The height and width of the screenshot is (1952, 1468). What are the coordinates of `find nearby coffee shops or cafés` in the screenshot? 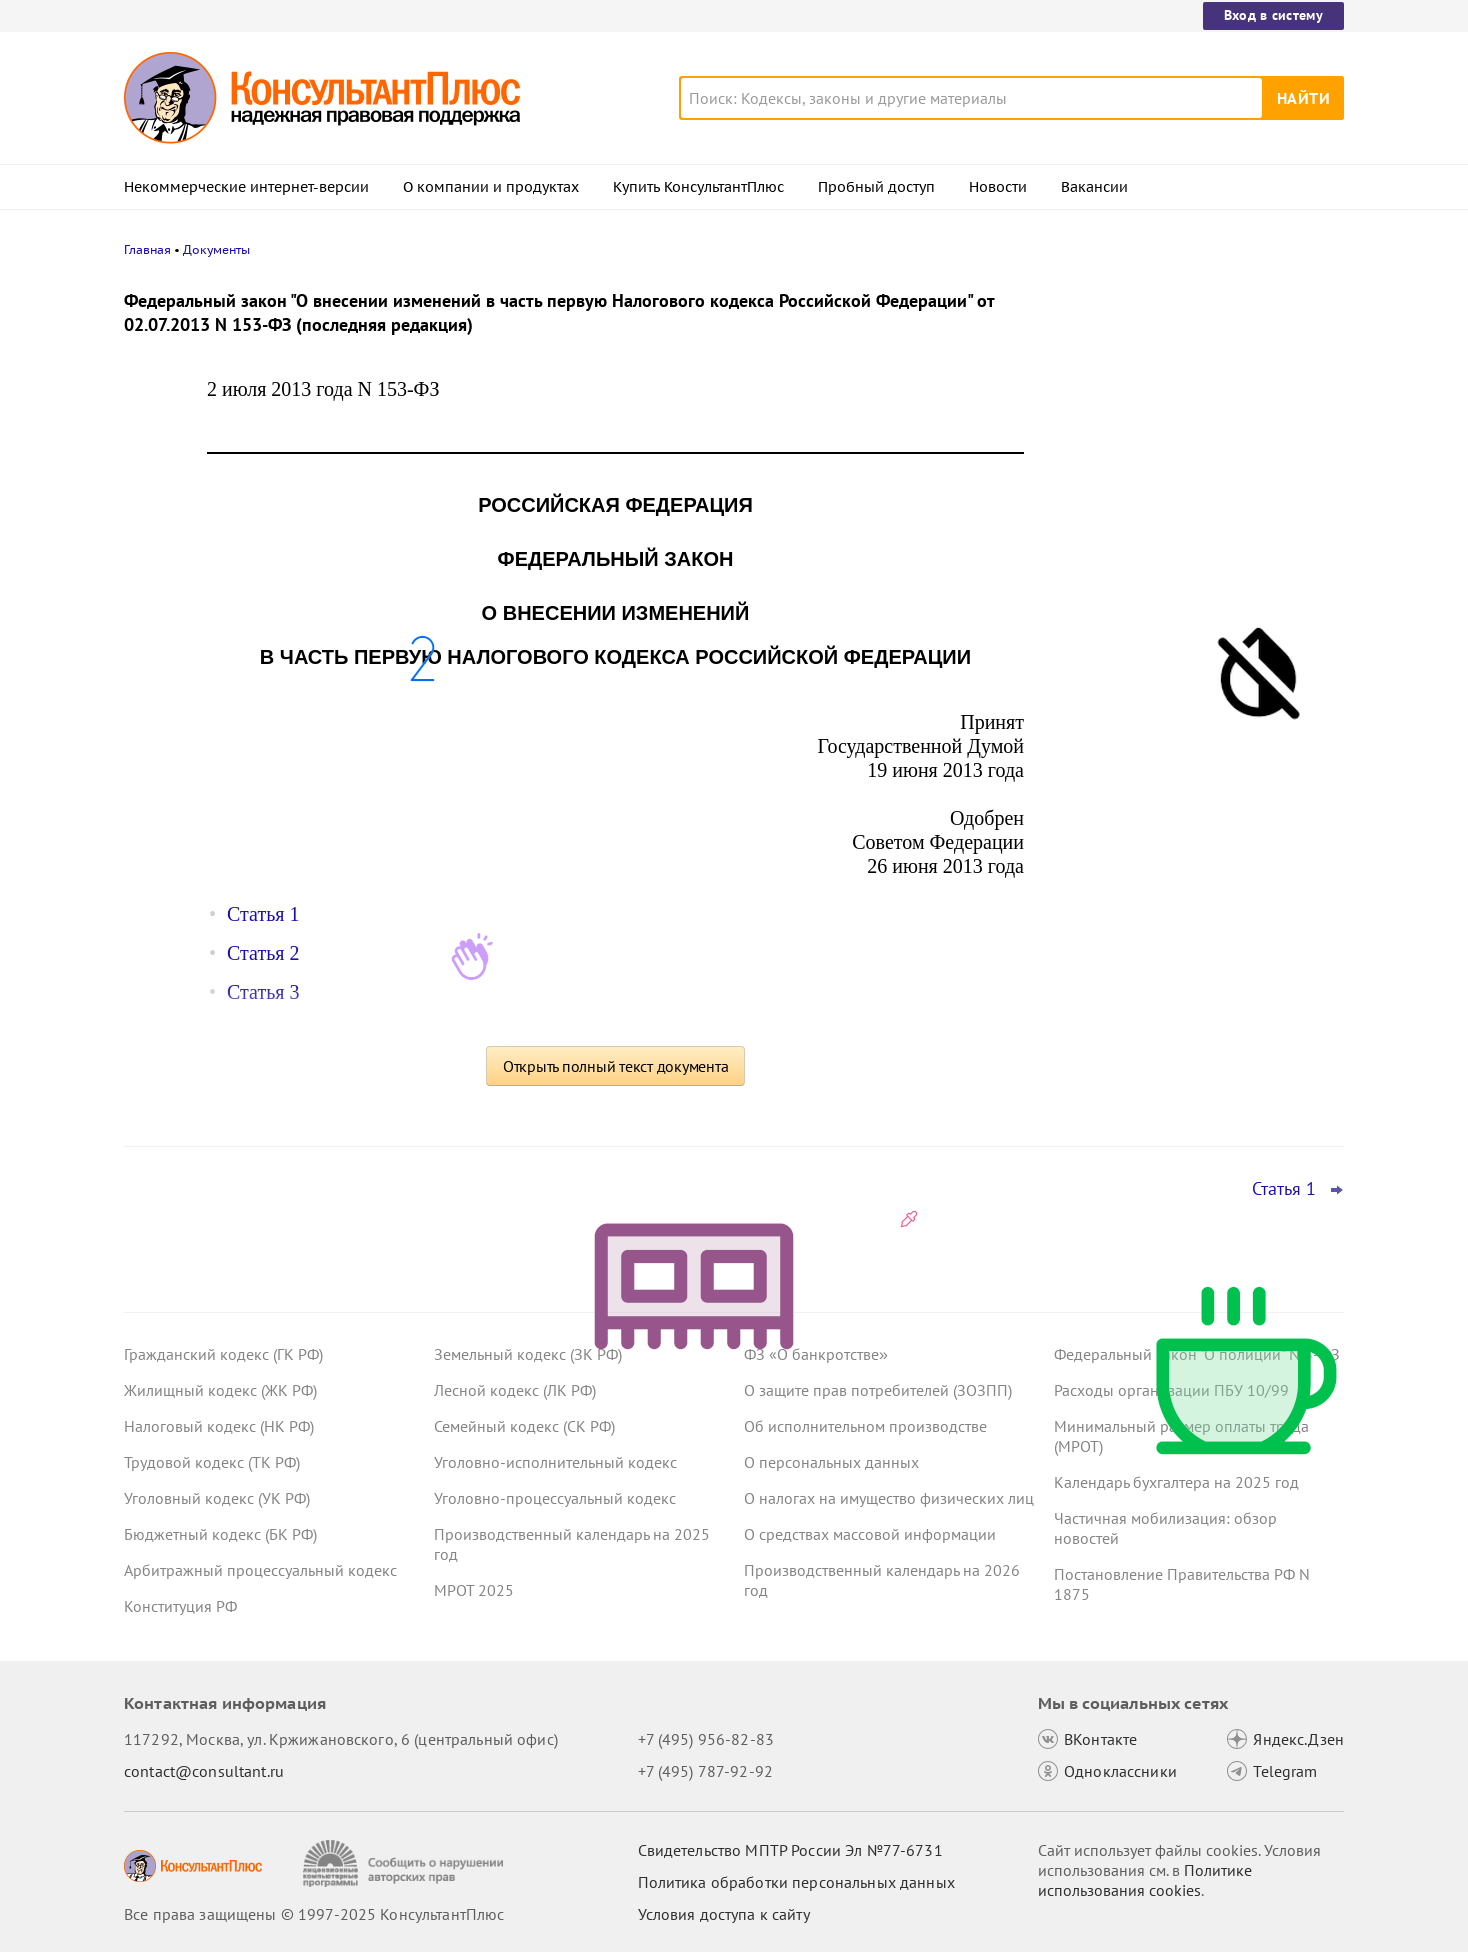 It's located at (1240, 1377).